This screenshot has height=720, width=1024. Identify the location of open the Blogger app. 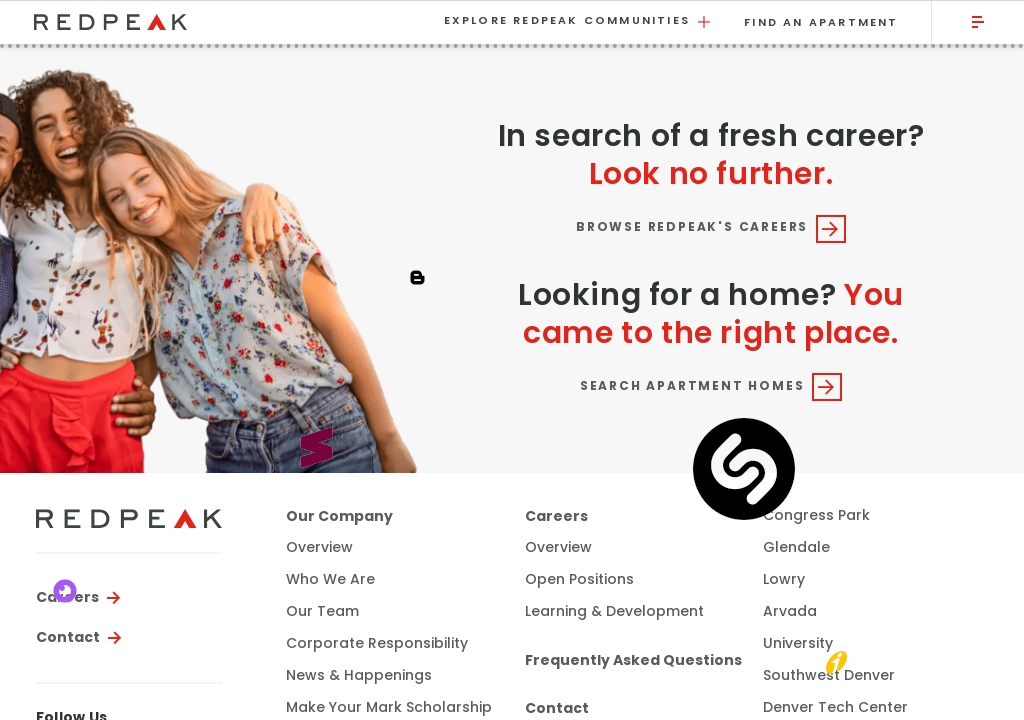
(417, 277).